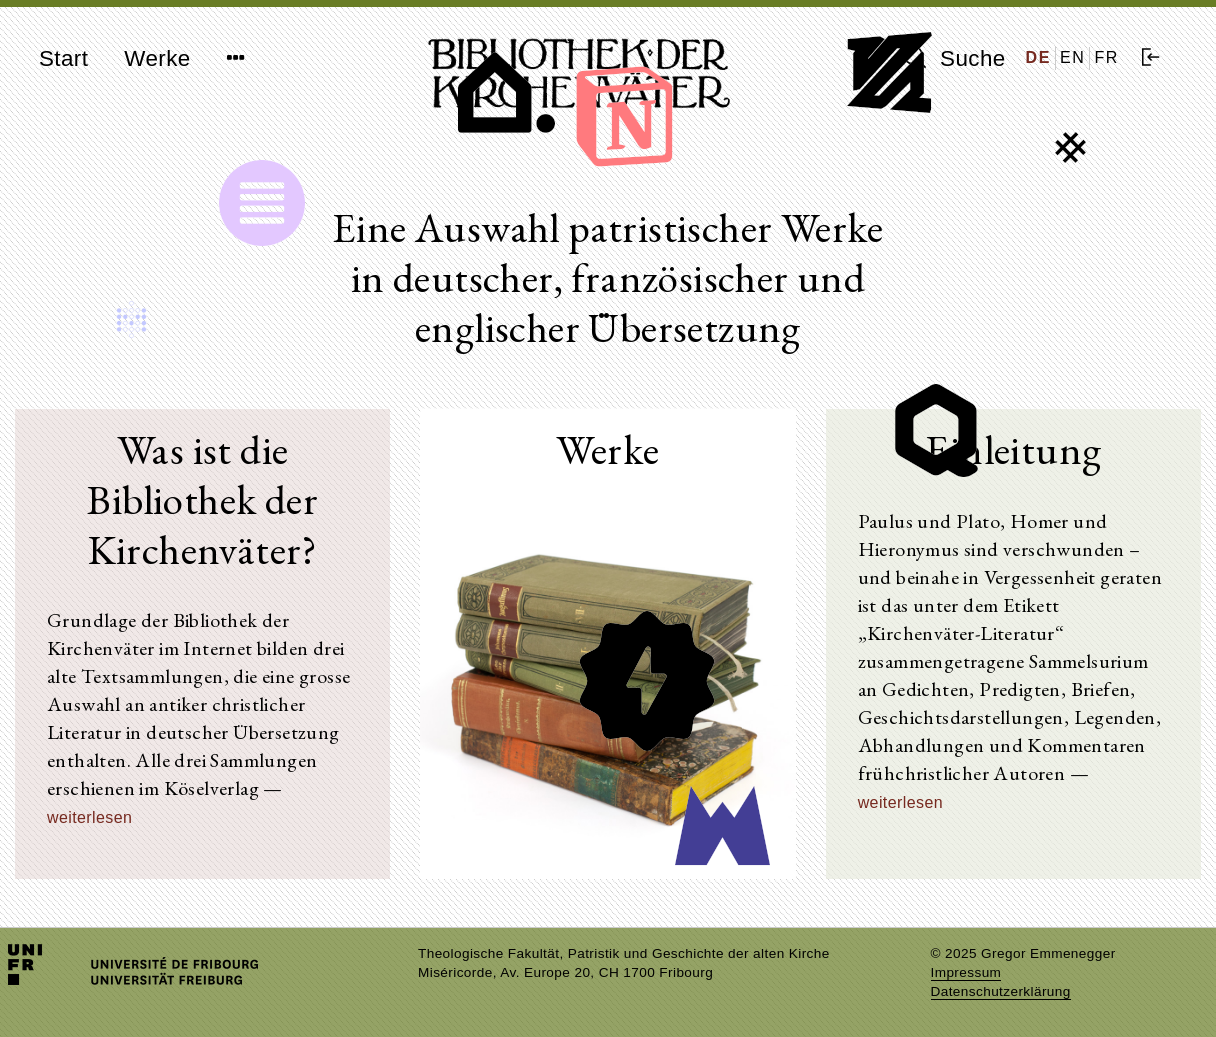  Describe the element at coordinates (262, 203) in the screenshot. I see `MAAS (Metal as a Service) logo` at that location.